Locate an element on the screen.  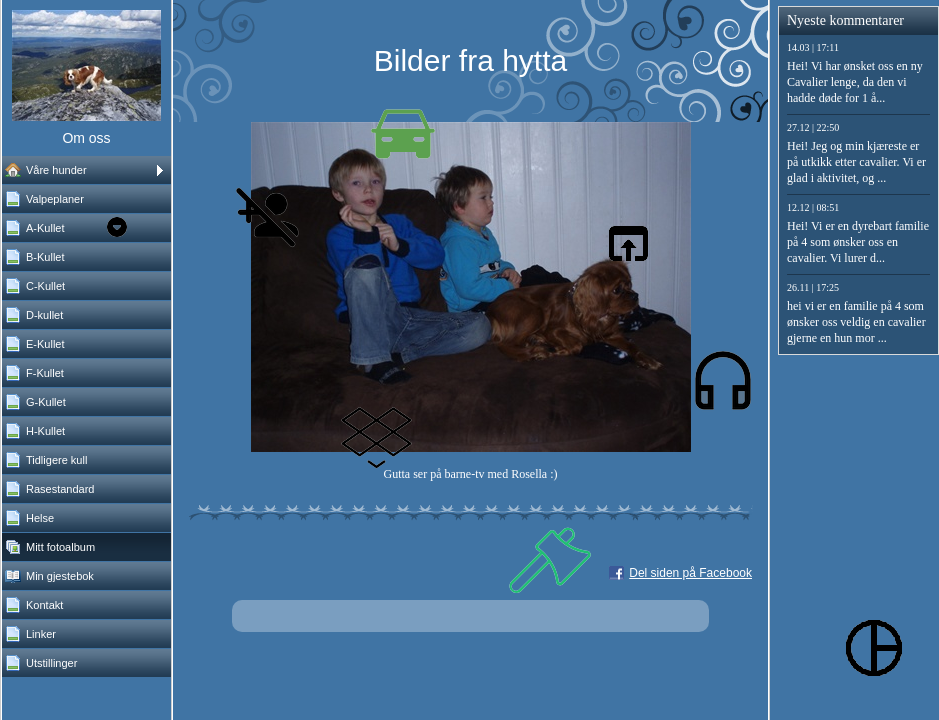
view data breakdown or statistics is located at coordinates (874, 648).